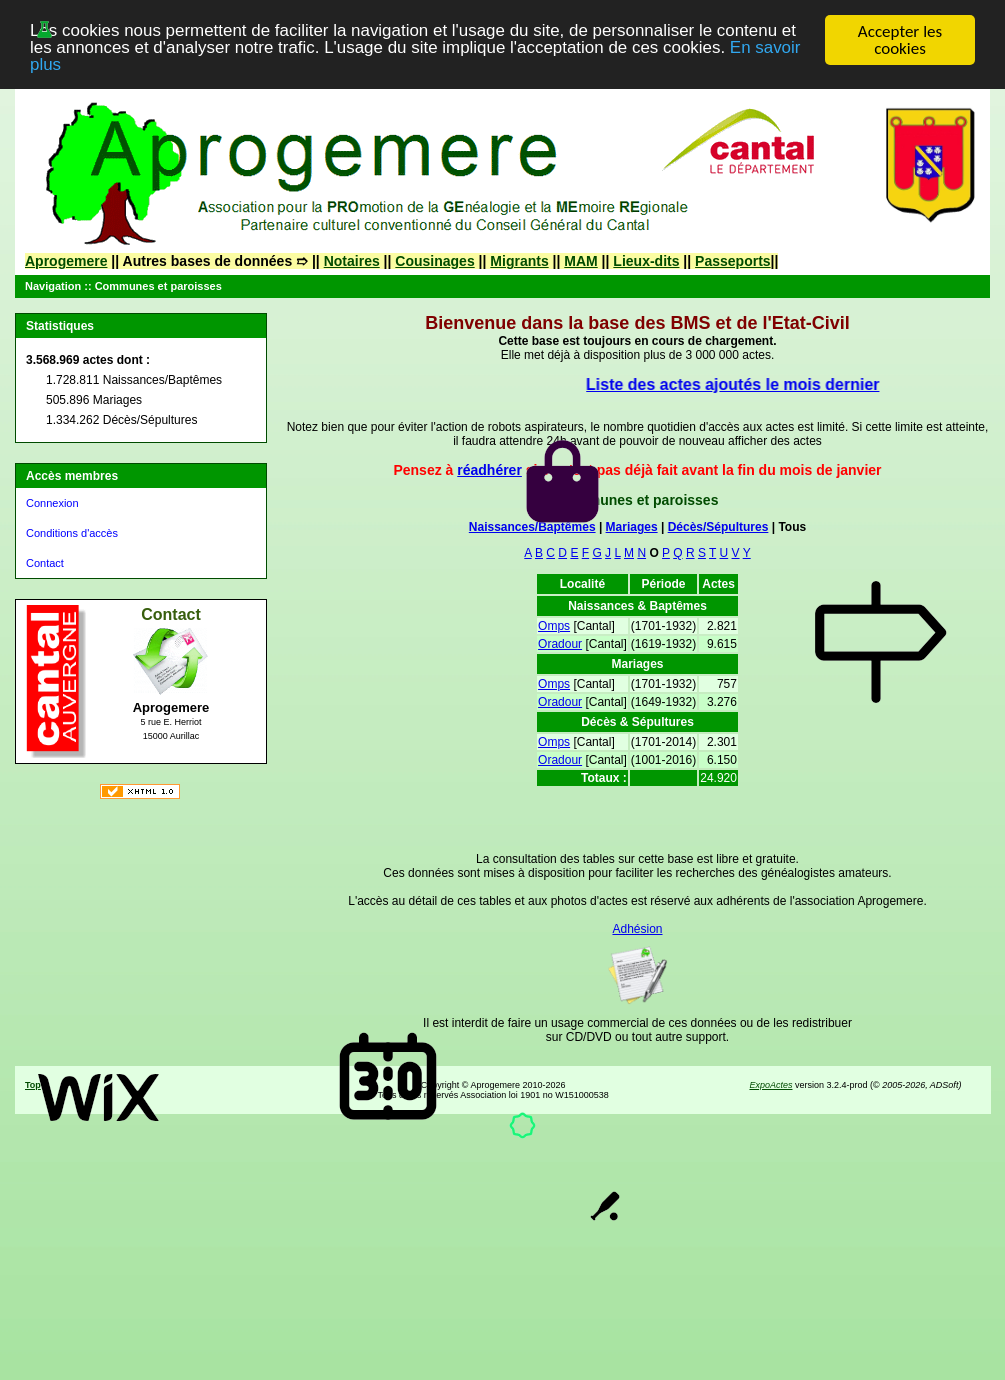 The height and width of the screenshot is (1380, 1005). I want to click on view game or match scores, so click(388, 1081).